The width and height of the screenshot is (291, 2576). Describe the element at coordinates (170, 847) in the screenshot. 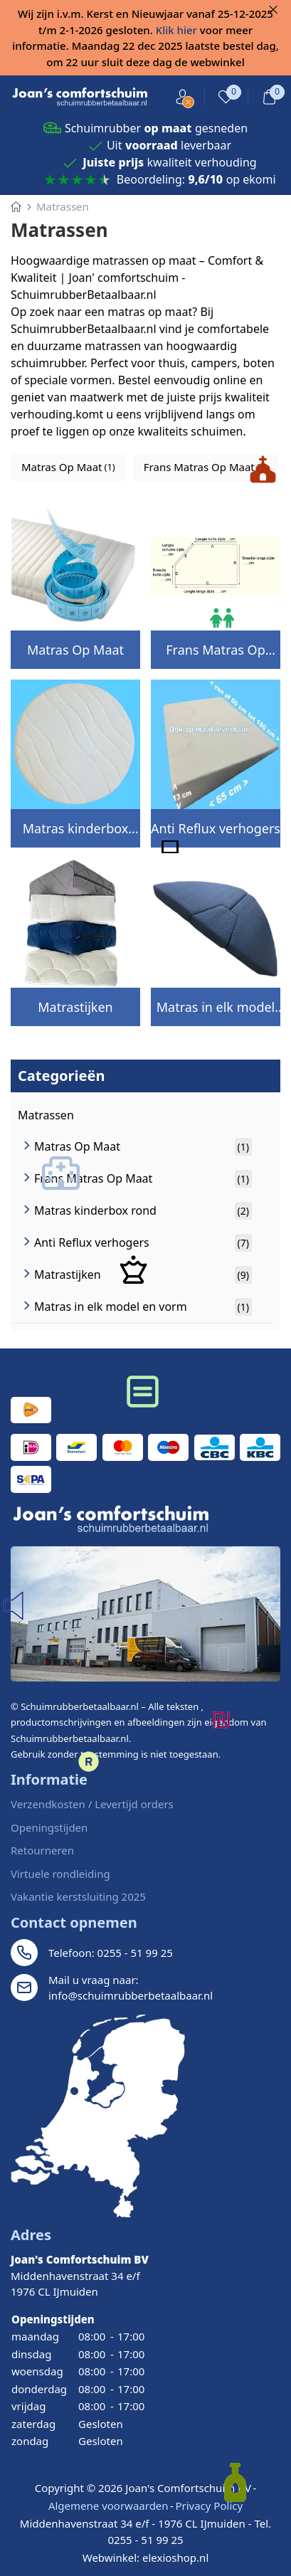

I see `crop image to landscape orientation` at that location.